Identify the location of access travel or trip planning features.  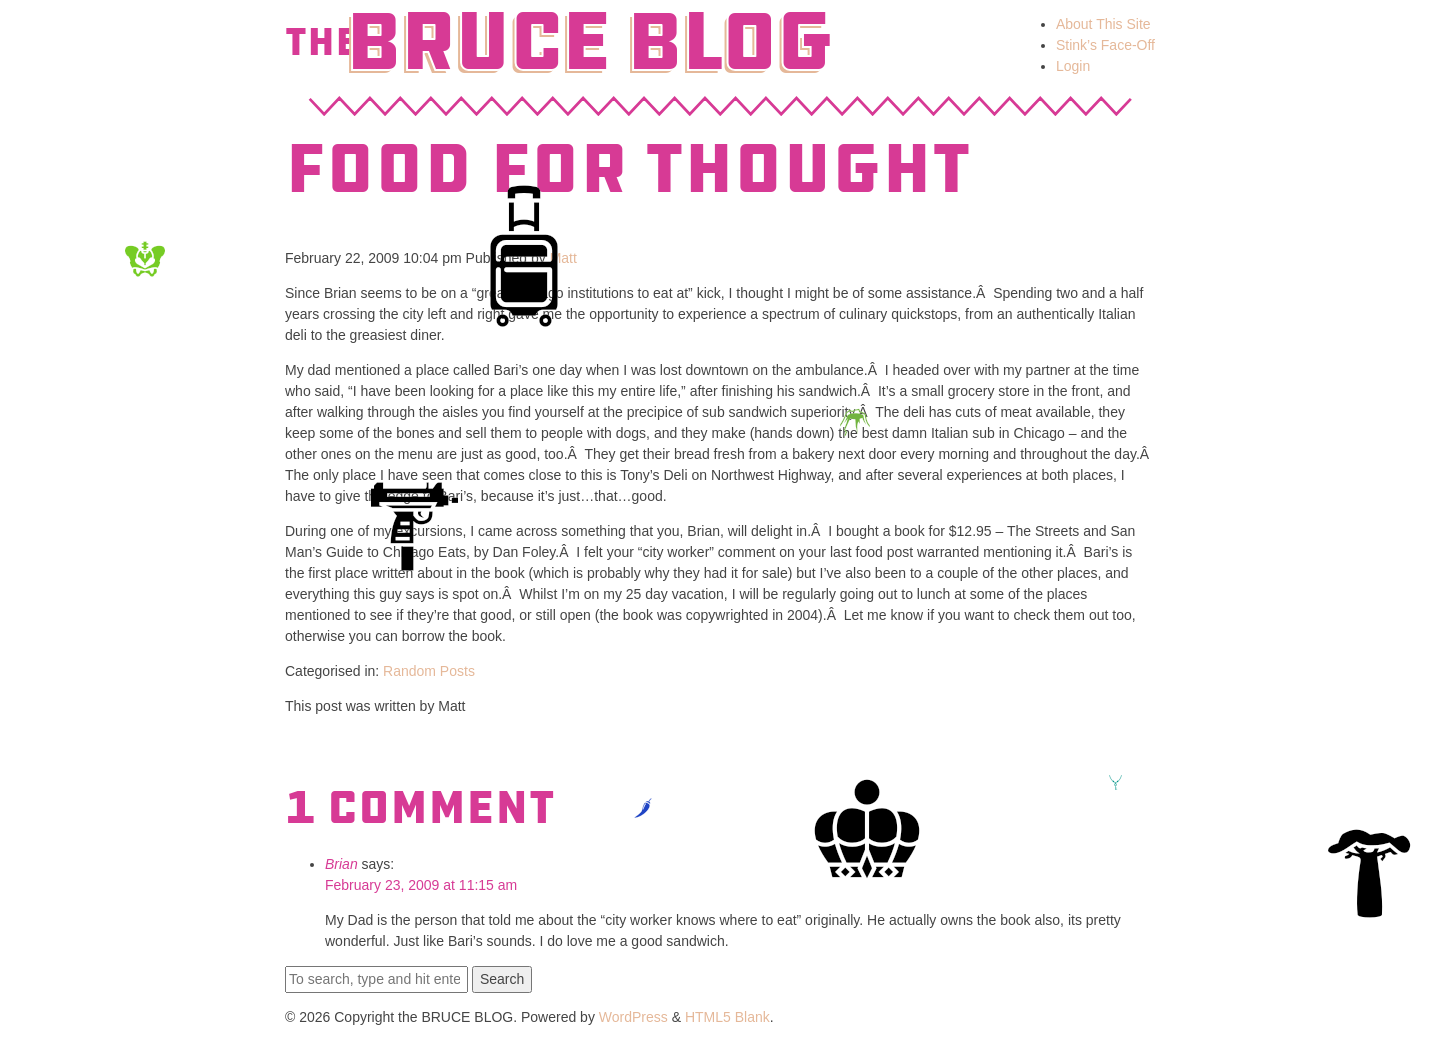
(524, 256).